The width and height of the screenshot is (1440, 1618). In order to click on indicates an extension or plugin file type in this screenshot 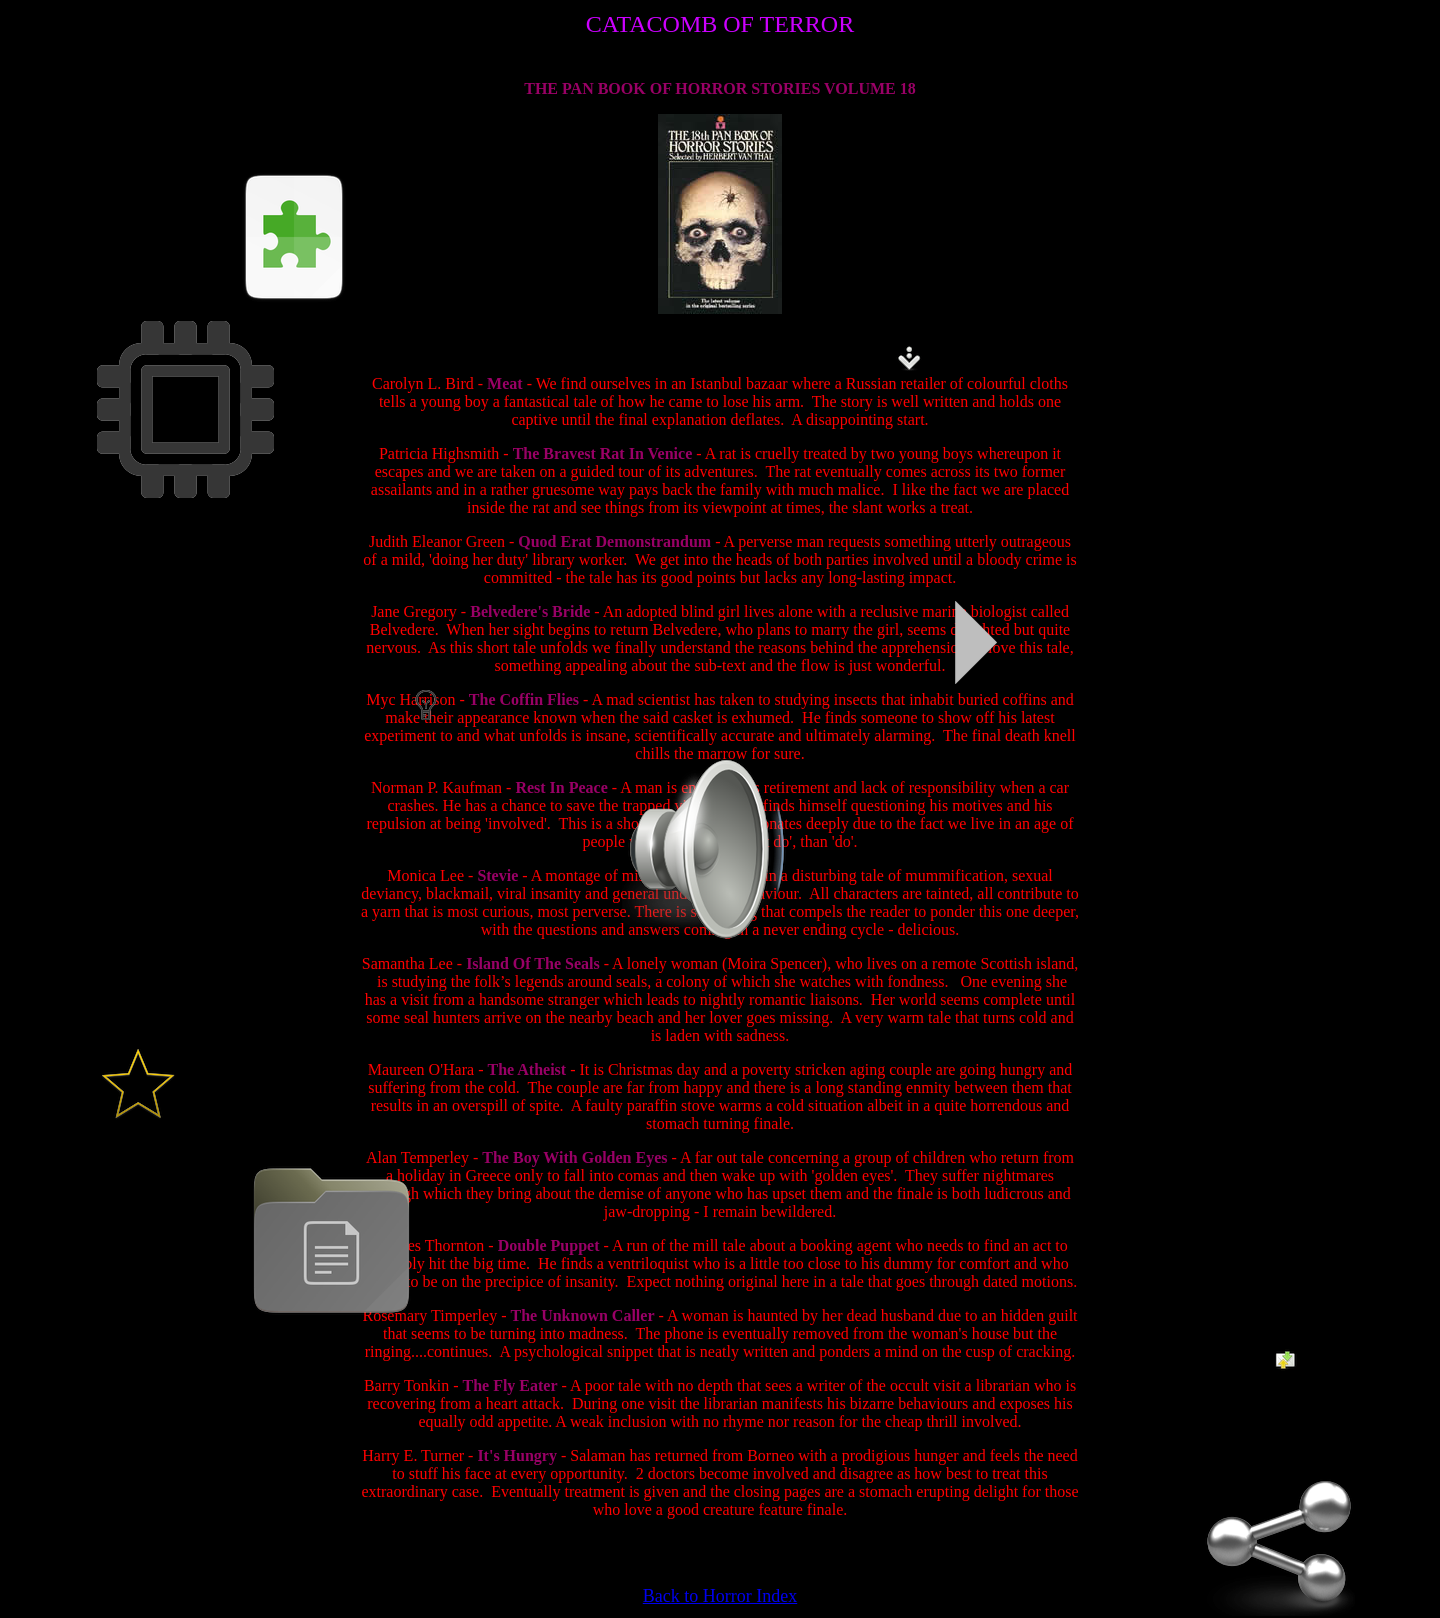, I will do `click(294, 237)`.